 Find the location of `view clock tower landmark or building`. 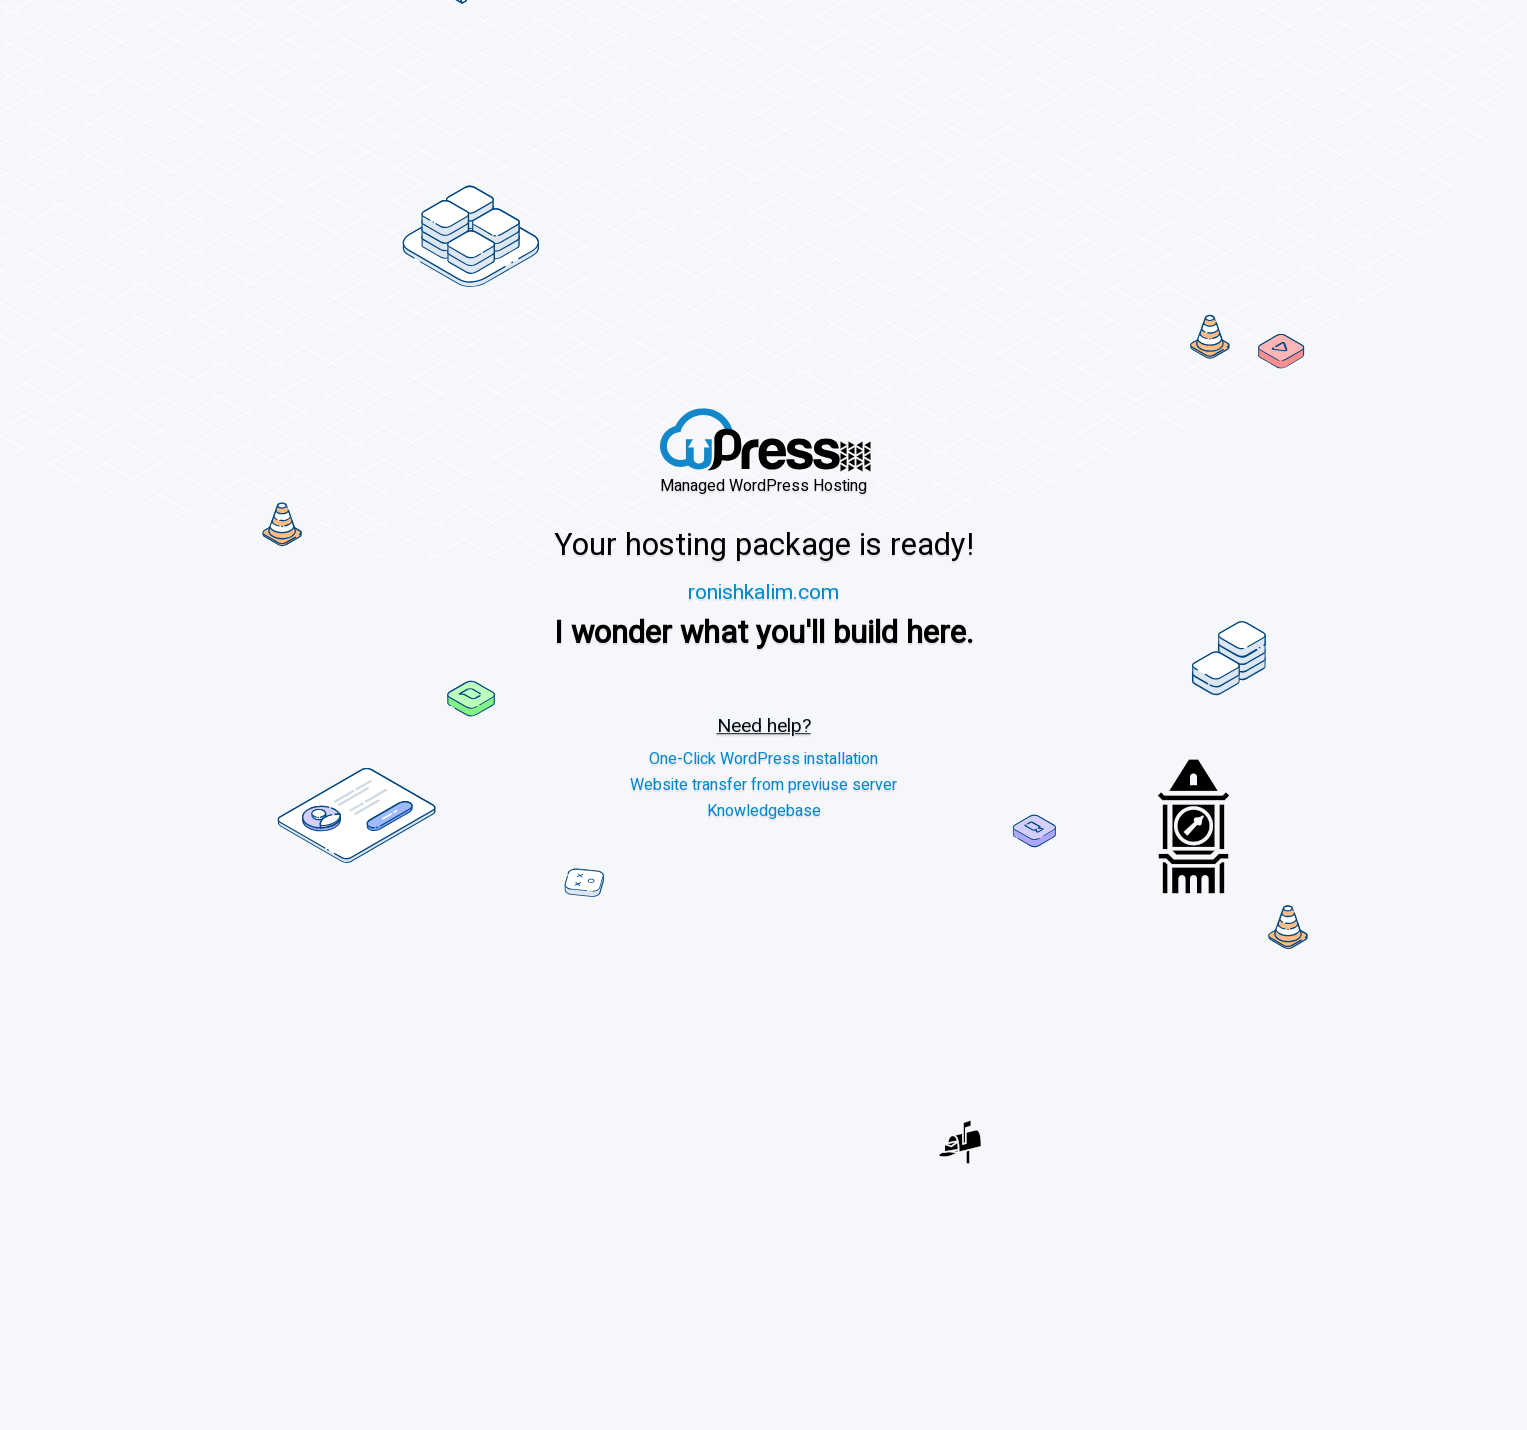

view clock tower landmark or building is located at coordinates (1193, 826).